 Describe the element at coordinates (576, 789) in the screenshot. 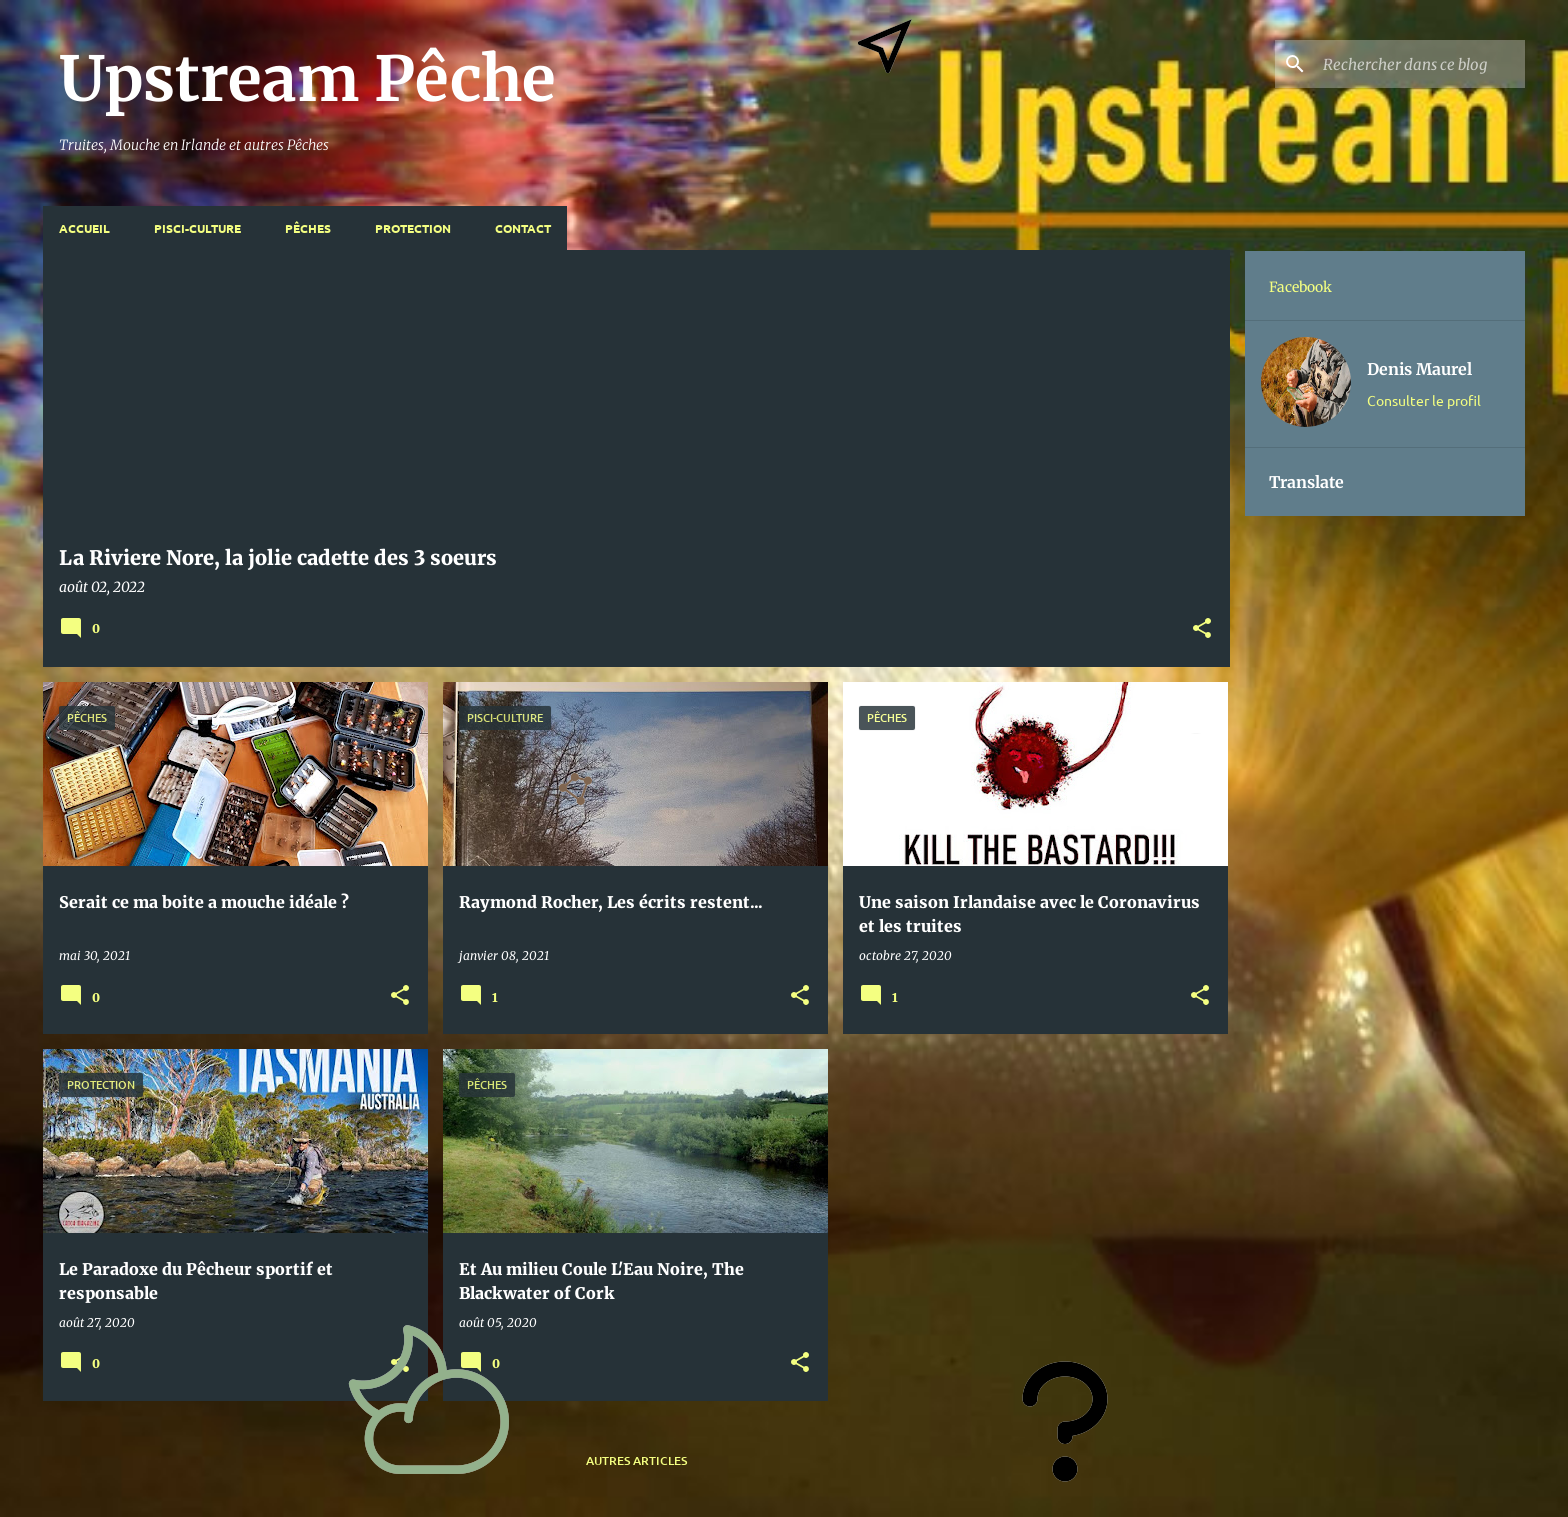

I see `create a polygon or shape` at that location.